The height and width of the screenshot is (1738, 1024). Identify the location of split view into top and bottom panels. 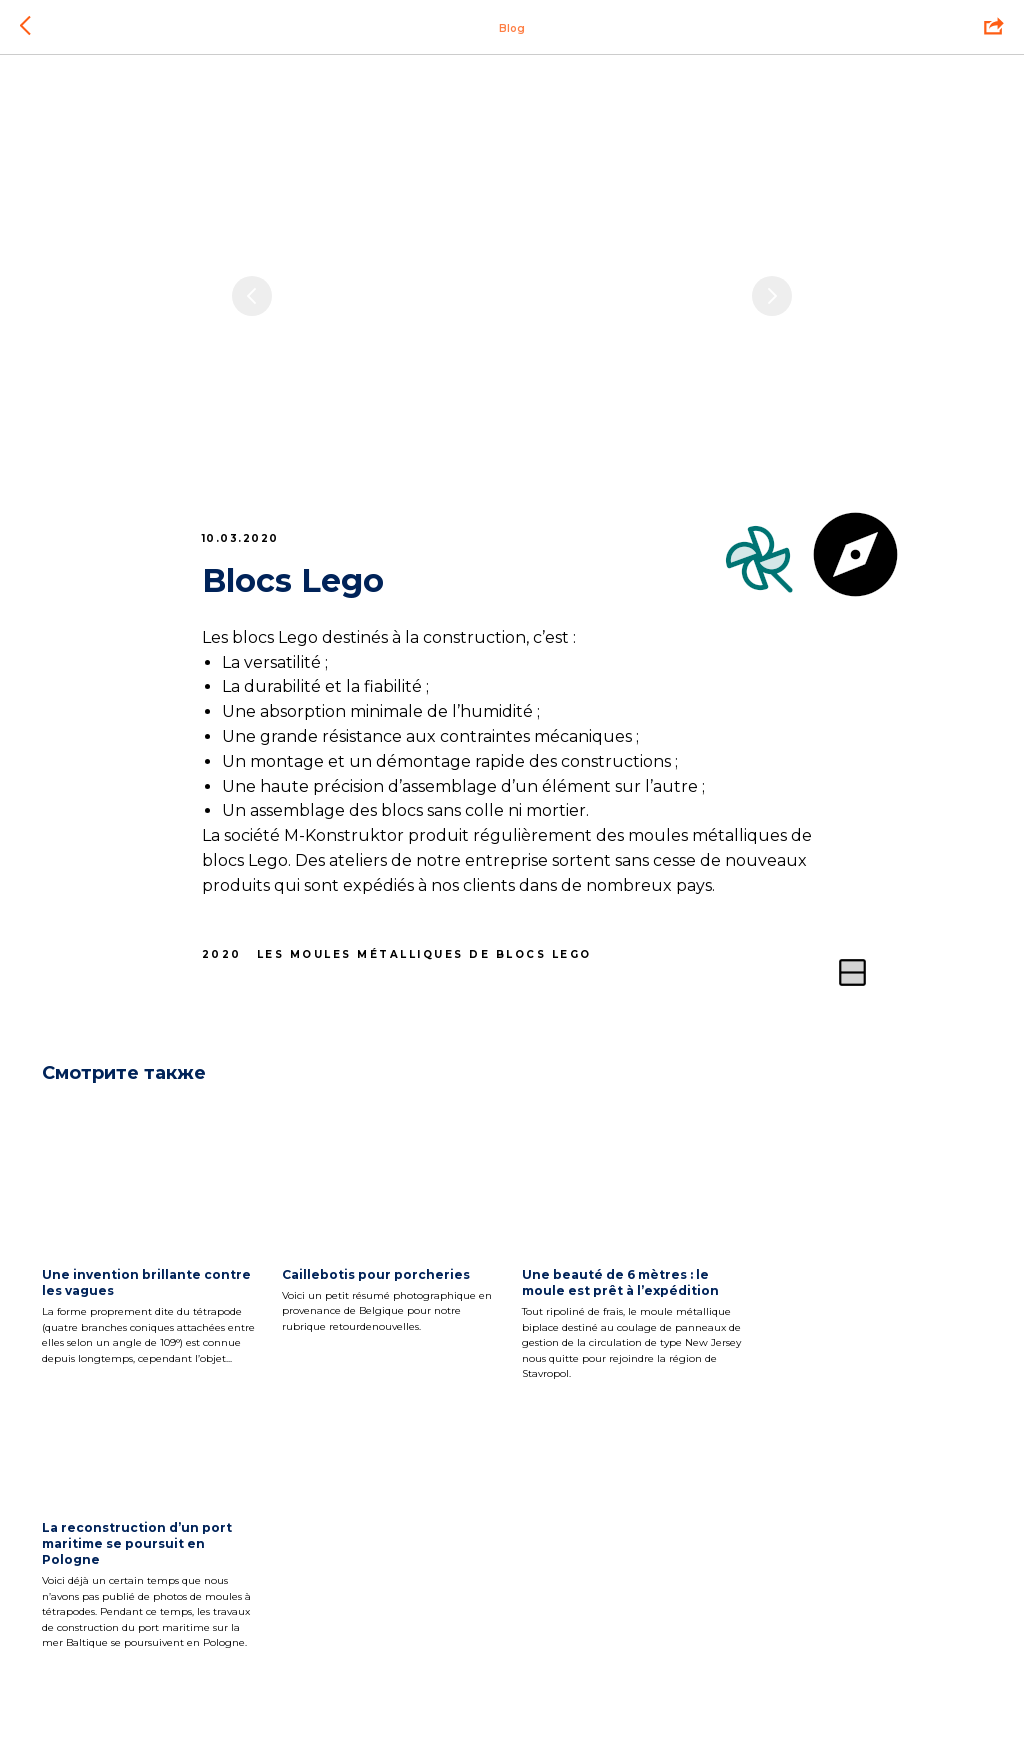
(852, 972).